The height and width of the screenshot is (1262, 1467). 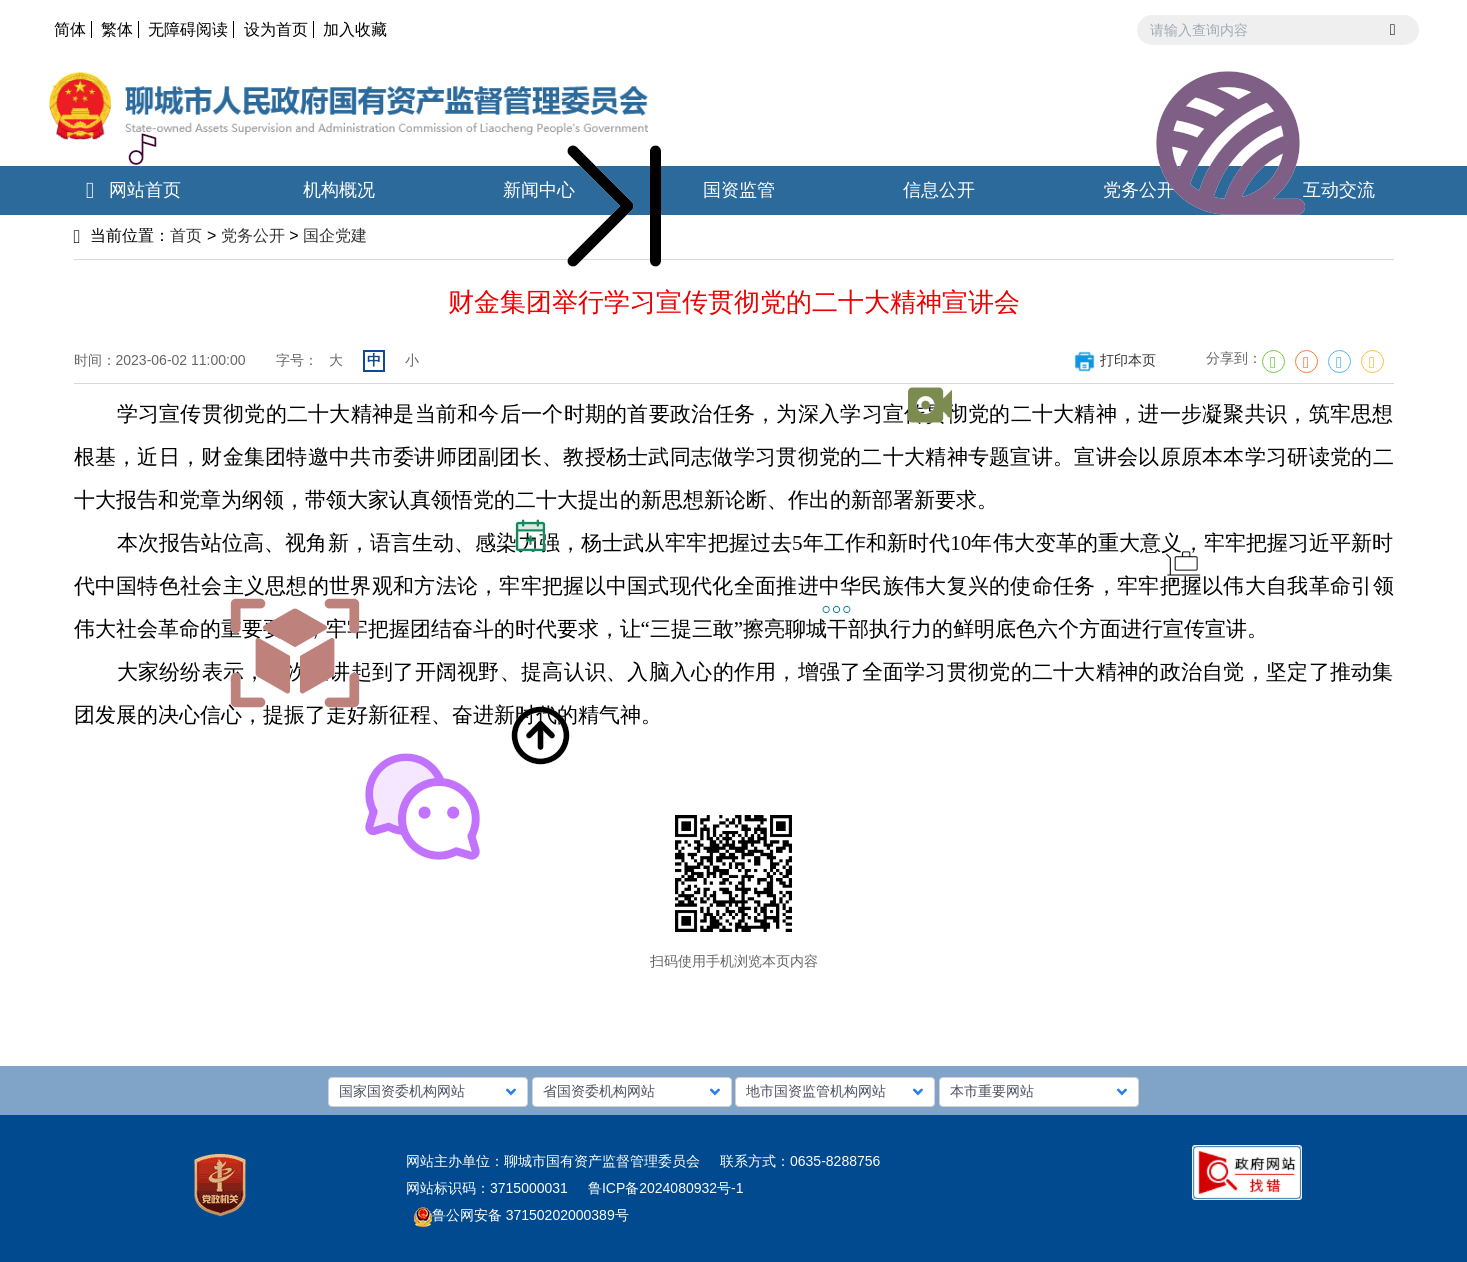 What do you see at coordinates (617, 206) in the screenshot?
I see `skip to end or next item` at bounding box center [617, 206].